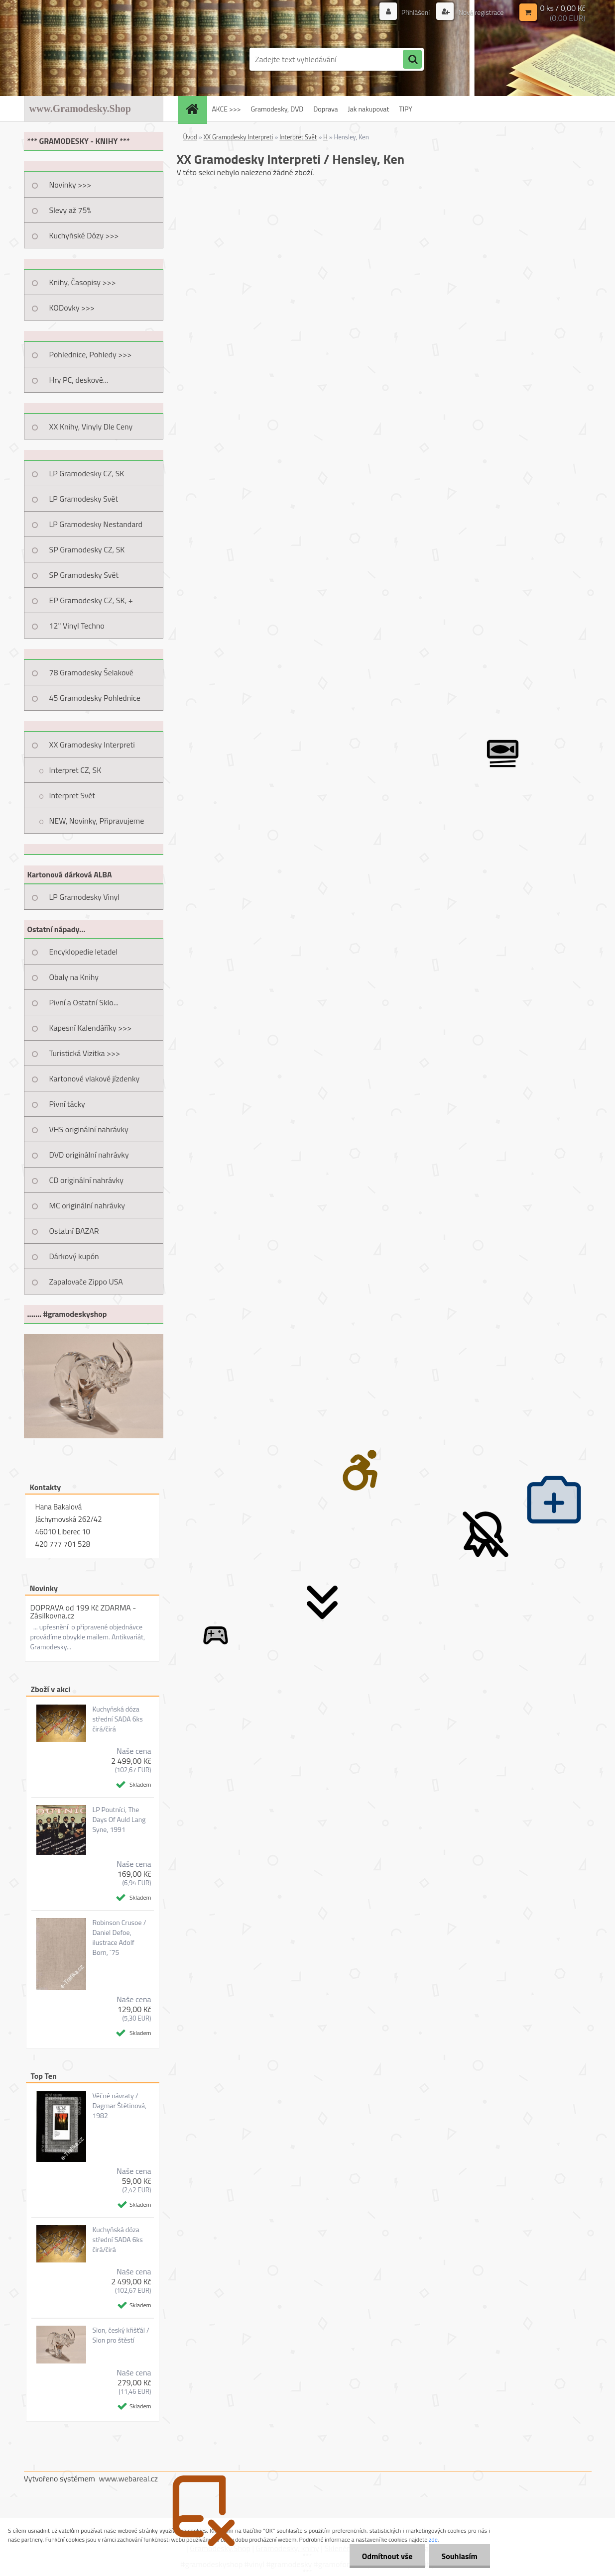 The width and height of the screenshot is (615, 2576). Describe the element at coordinates (486, 1534) in the screenshot. I see `indicates awards or achievements are disabled` at that location.